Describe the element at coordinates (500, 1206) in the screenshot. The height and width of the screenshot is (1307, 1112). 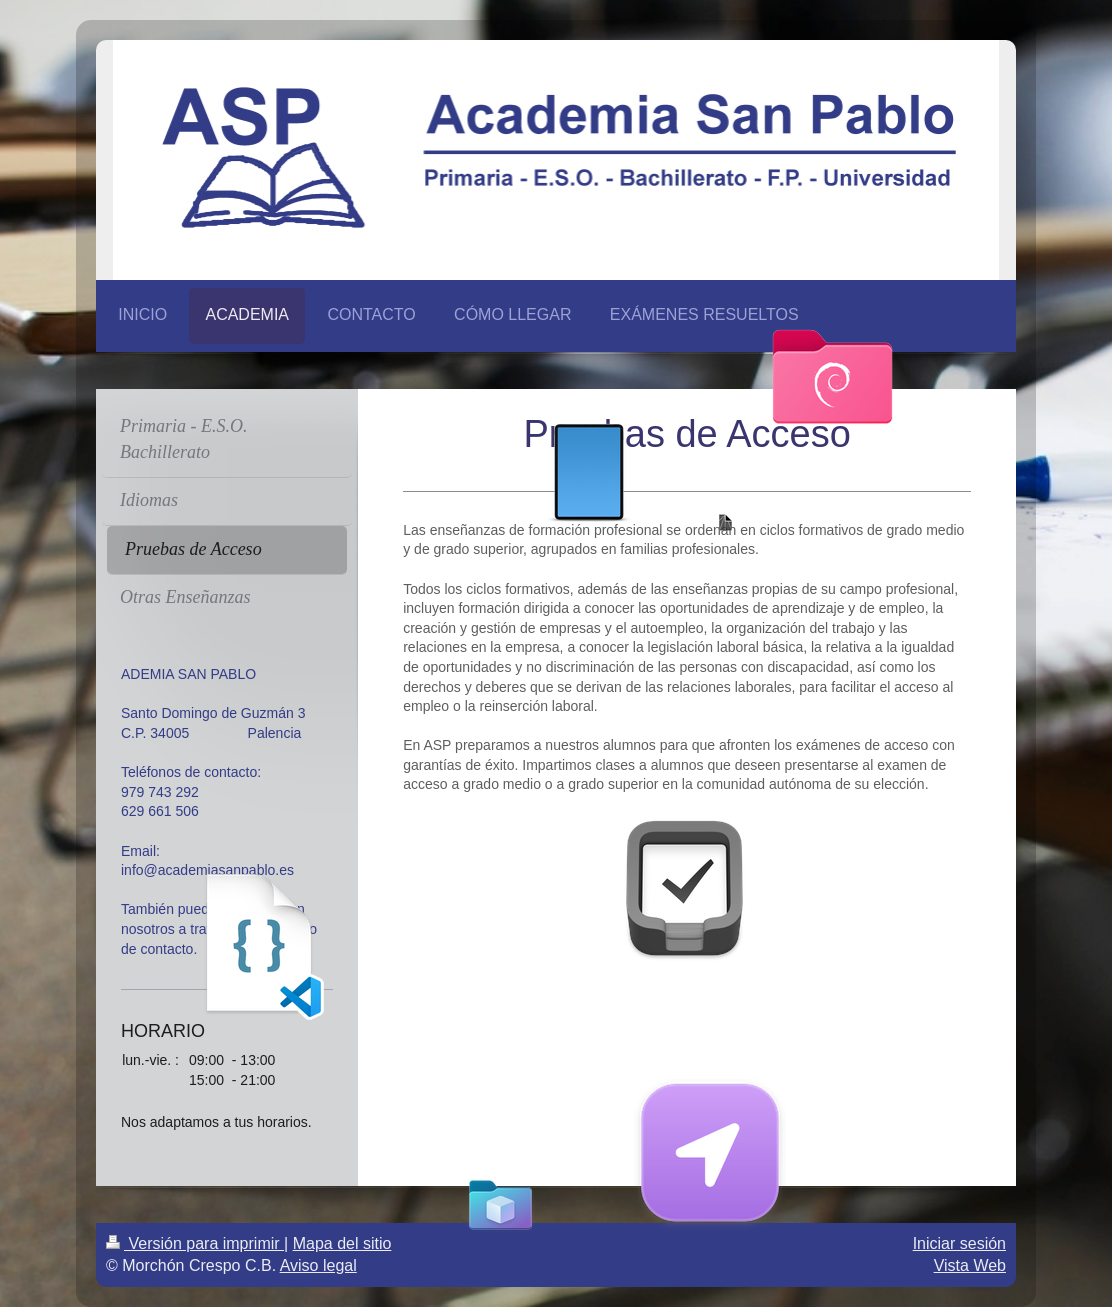
I see `open the 3D objects folder` at that location.